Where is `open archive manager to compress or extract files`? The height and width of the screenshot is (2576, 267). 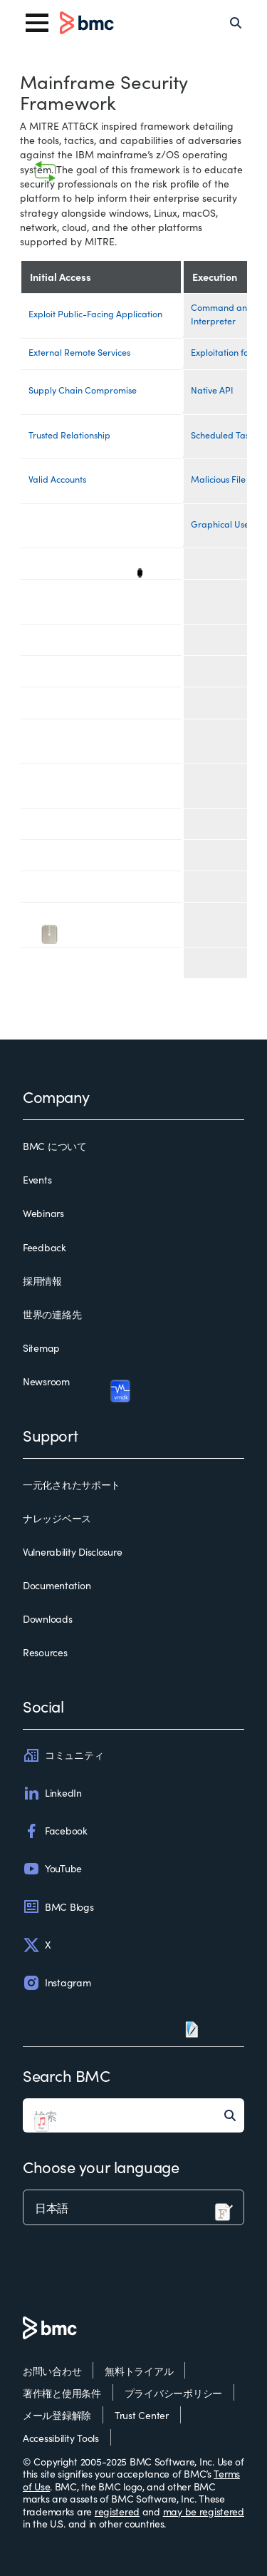
open archive manager to compress or extract files is located at coordinates (49, 934).